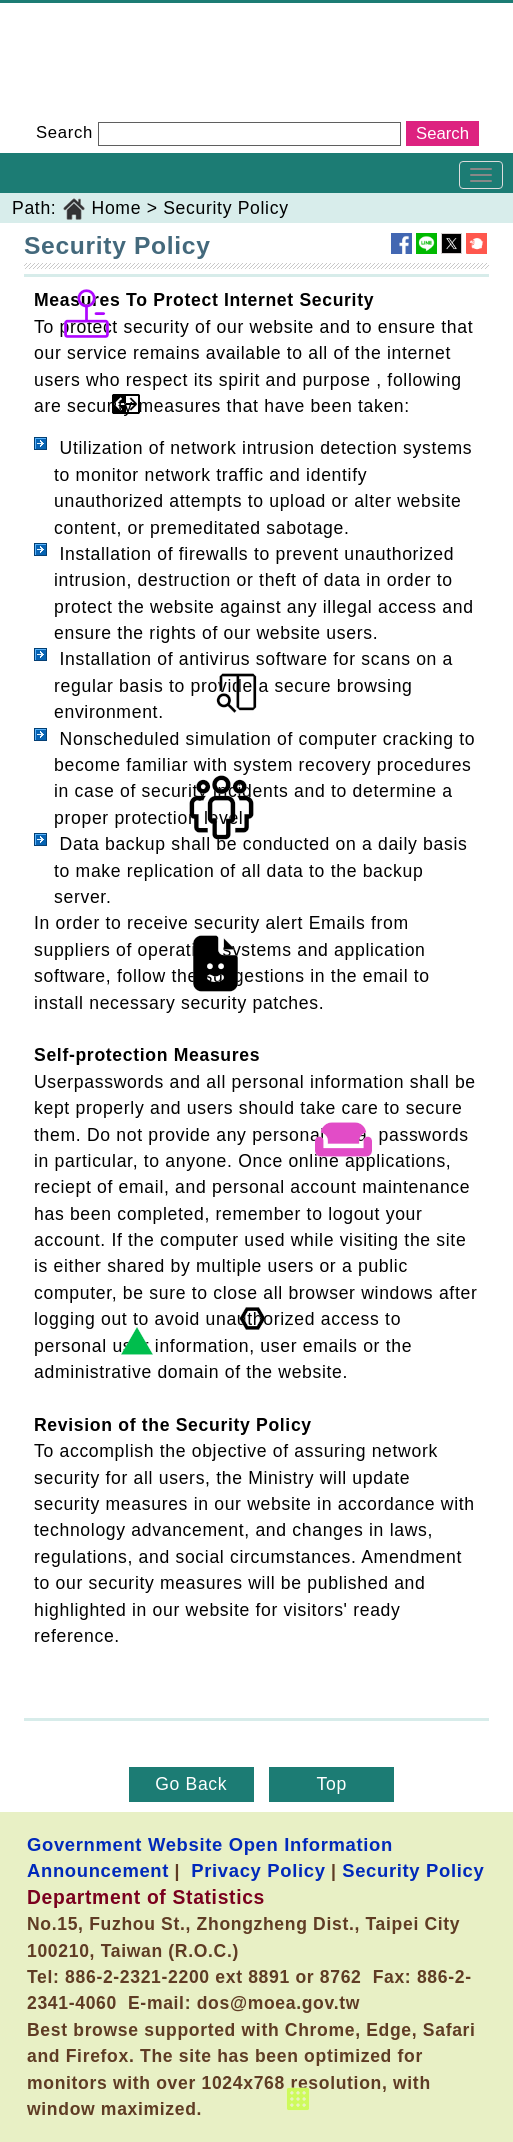 This screenshot has width=513, height=2142. Describe the element at coordinates (298, 2099) in the screenshot. I see `open app drawer or launcher` at that location.